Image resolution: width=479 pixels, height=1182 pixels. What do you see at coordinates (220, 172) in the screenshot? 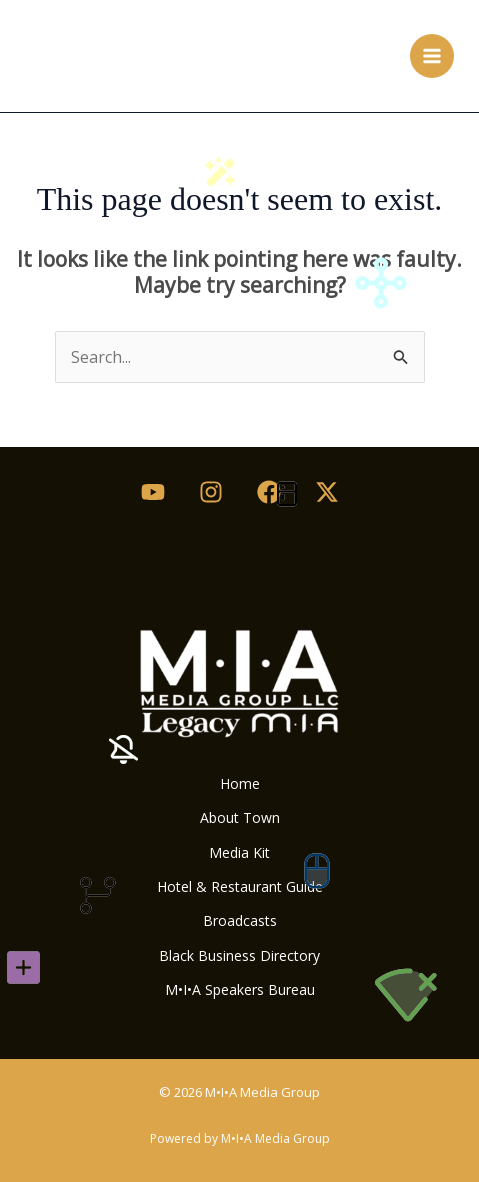
I see `apply automatic enhancements or effects` at bounding box center [220, 172].